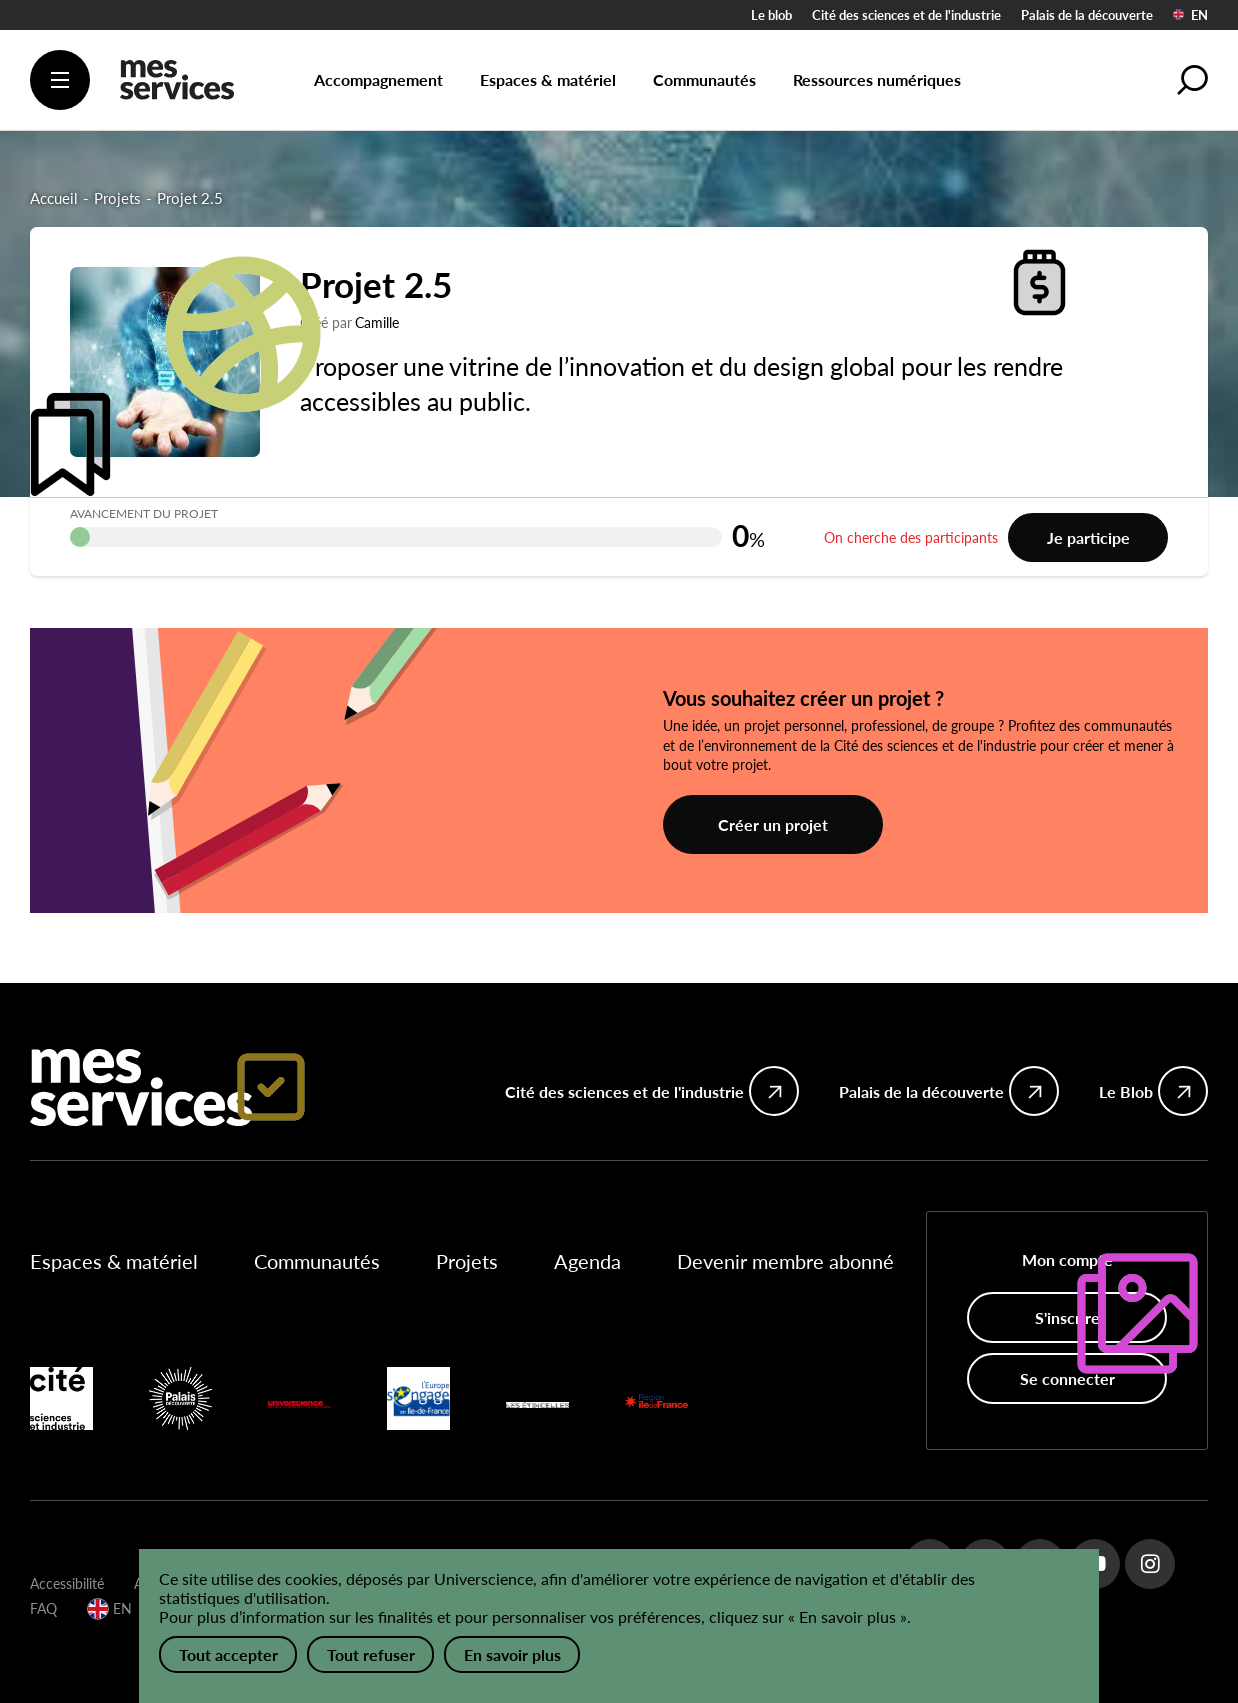  Describe the element at coordinates (271, 1087) in the screenshot. I see `mark a task or item as complete` at that location.